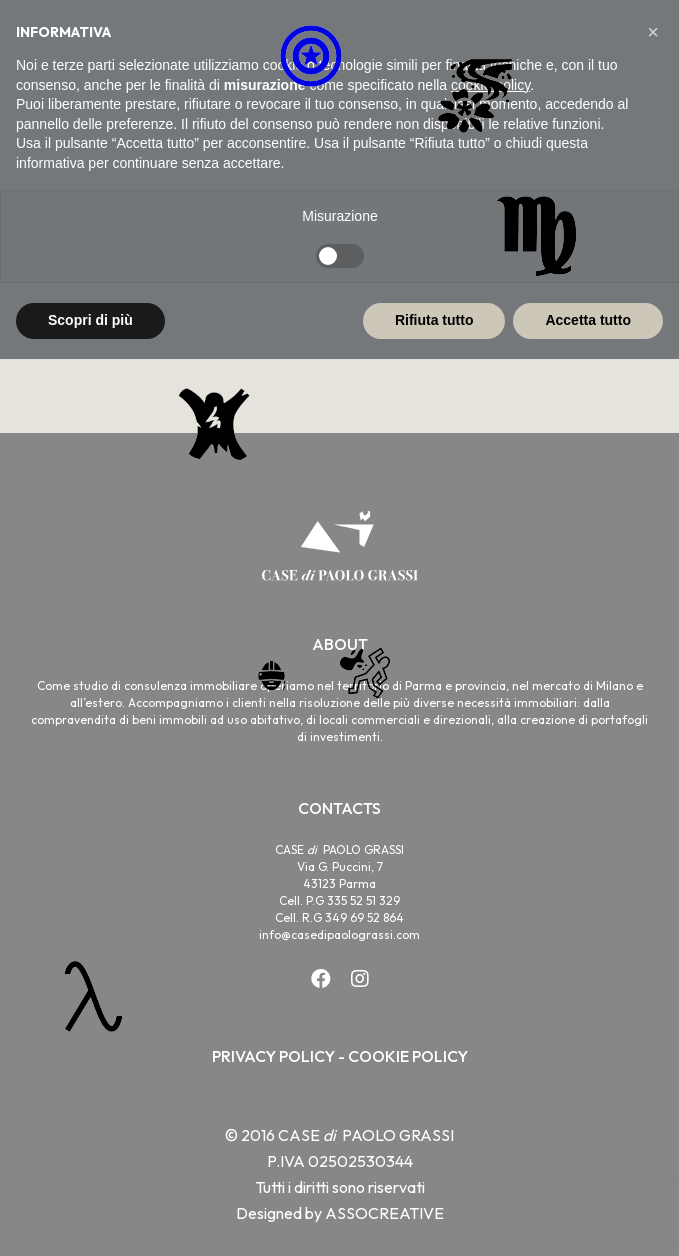  Describe the element at coordinates (214, 424) in the screenshot. I see `select animal hide material or resource` at that location.